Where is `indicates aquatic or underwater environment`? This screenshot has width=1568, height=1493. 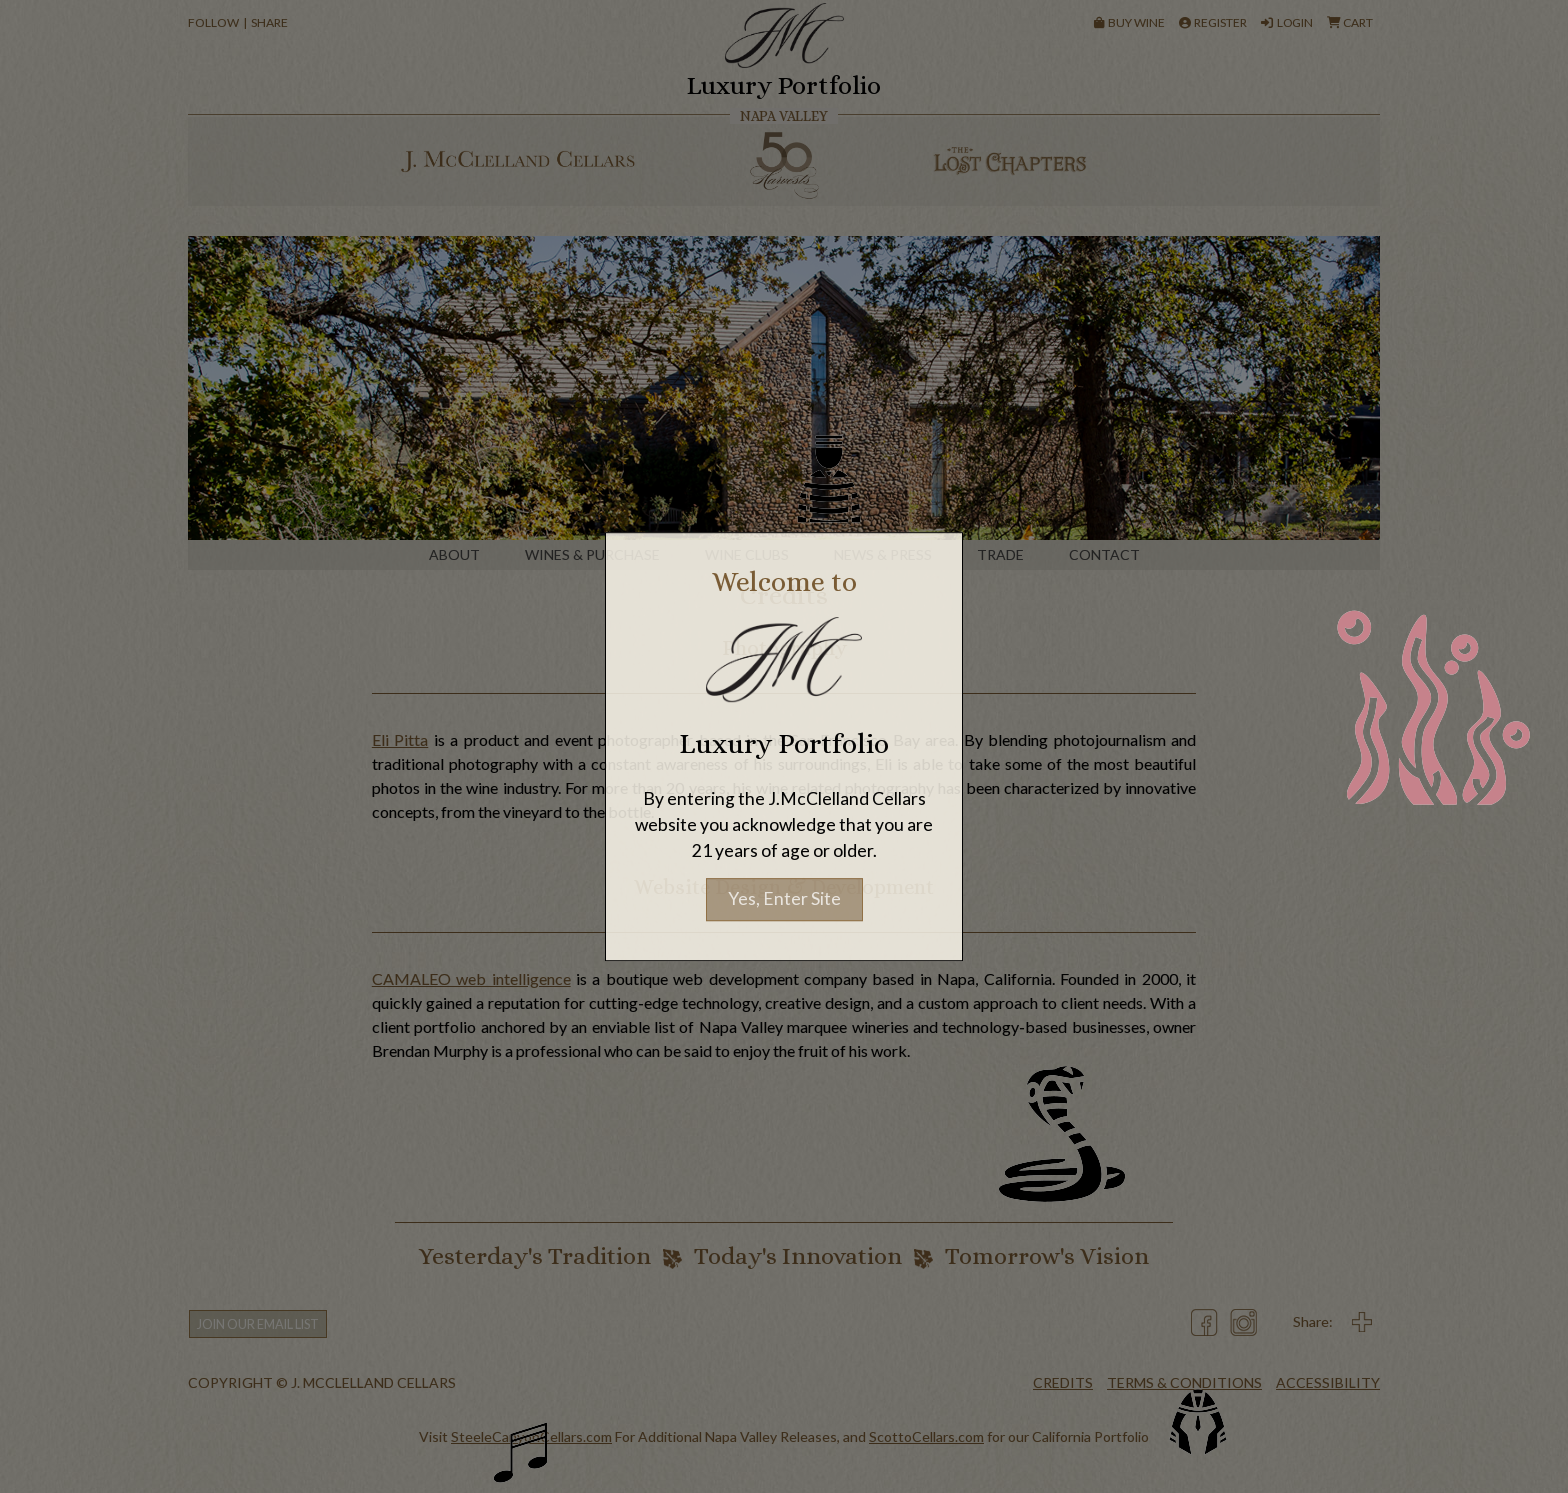 indicates aquatic or underwater environment is located at coordinates (1433, 707).